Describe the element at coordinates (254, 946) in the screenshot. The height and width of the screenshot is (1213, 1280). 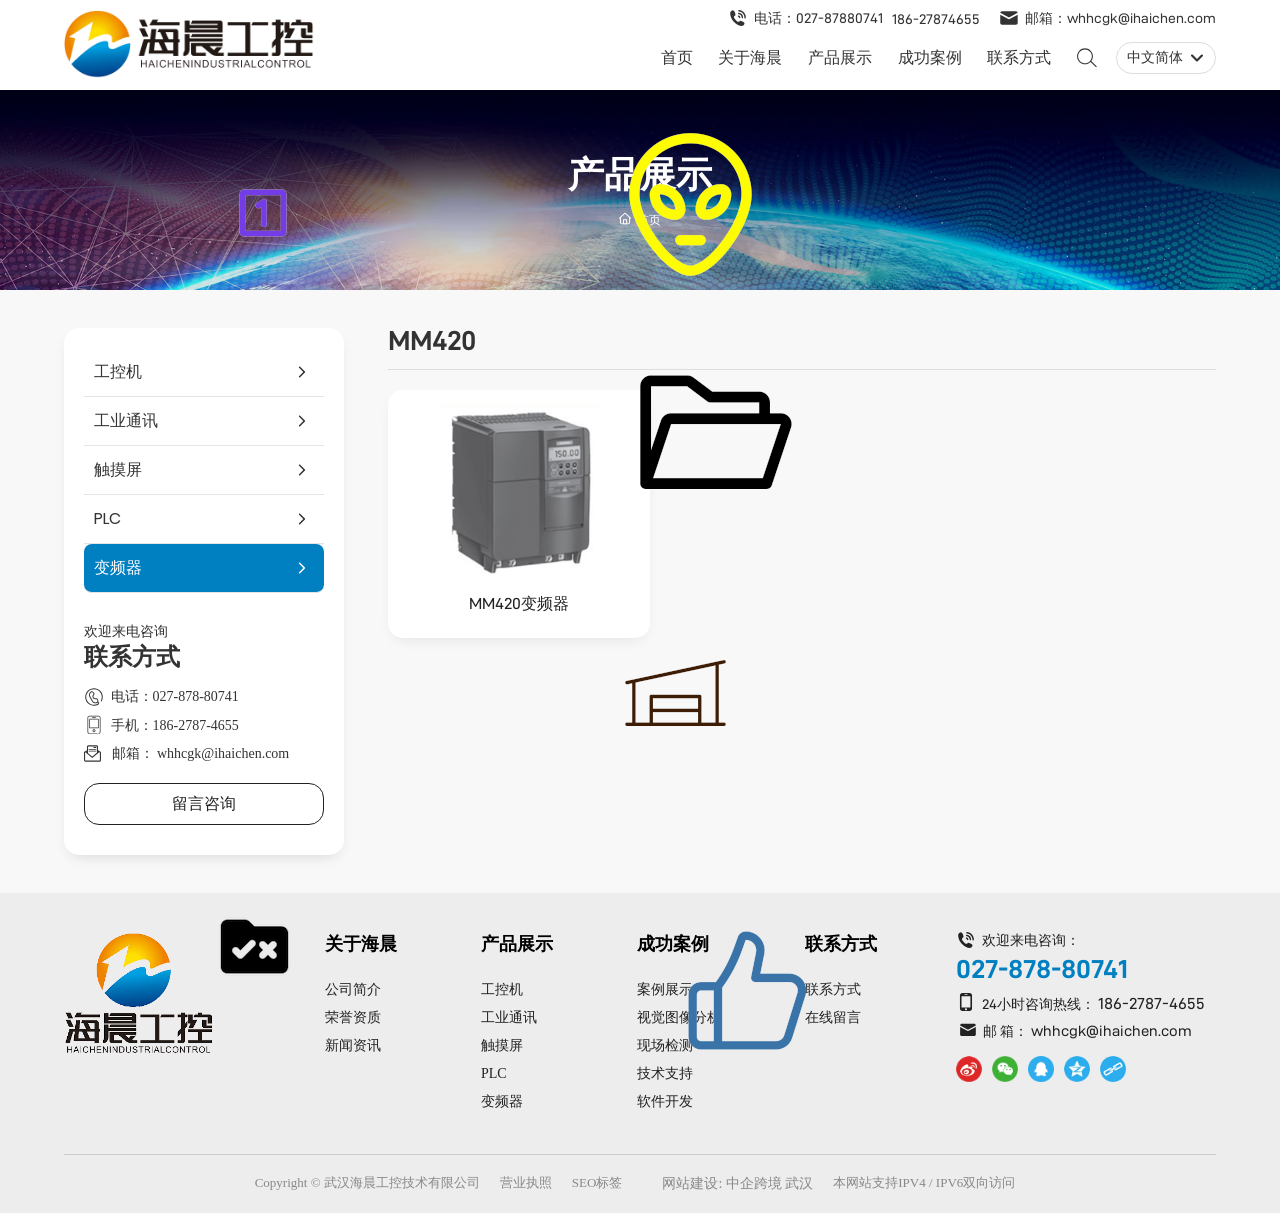
I see `folder containing validated and rejected items` at that location.